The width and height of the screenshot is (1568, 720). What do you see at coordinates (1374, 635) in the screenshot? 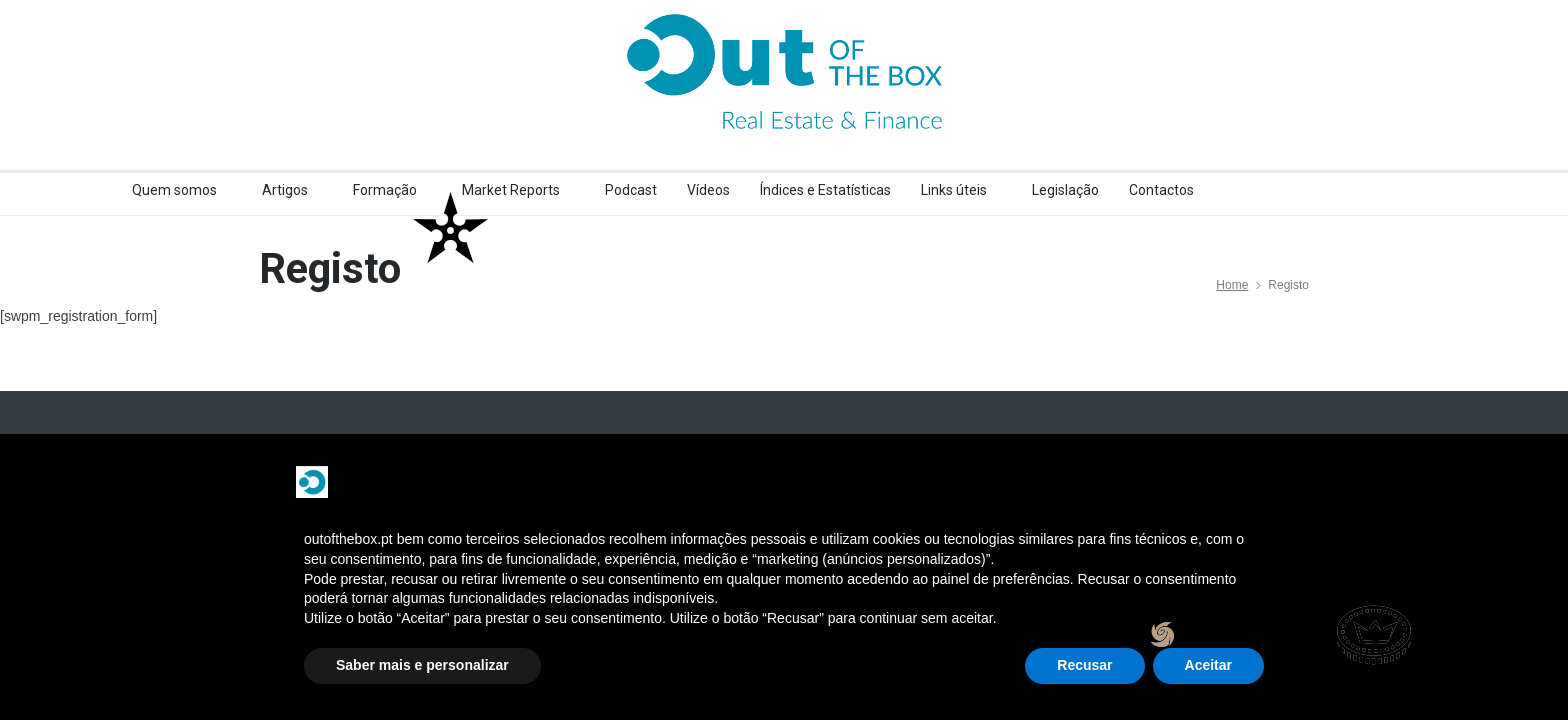
I see `view your premium currency balance` at bounding box center [1374, 635].